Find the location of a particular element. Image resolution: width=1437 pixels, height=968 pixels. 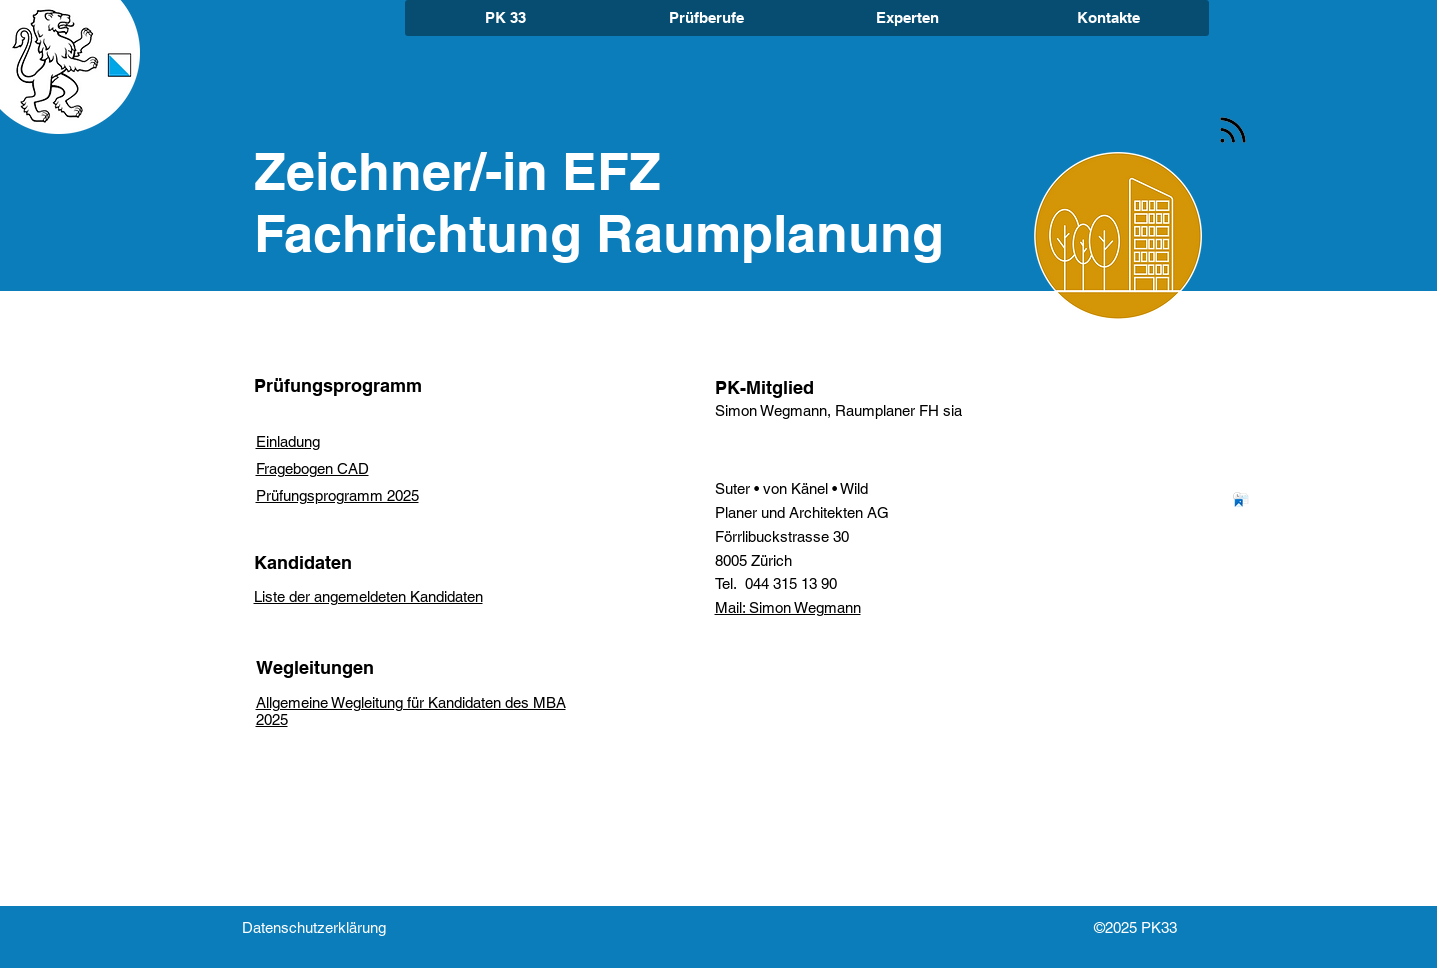

subscribe to RSS feed is located at coordinates (1233, 130).